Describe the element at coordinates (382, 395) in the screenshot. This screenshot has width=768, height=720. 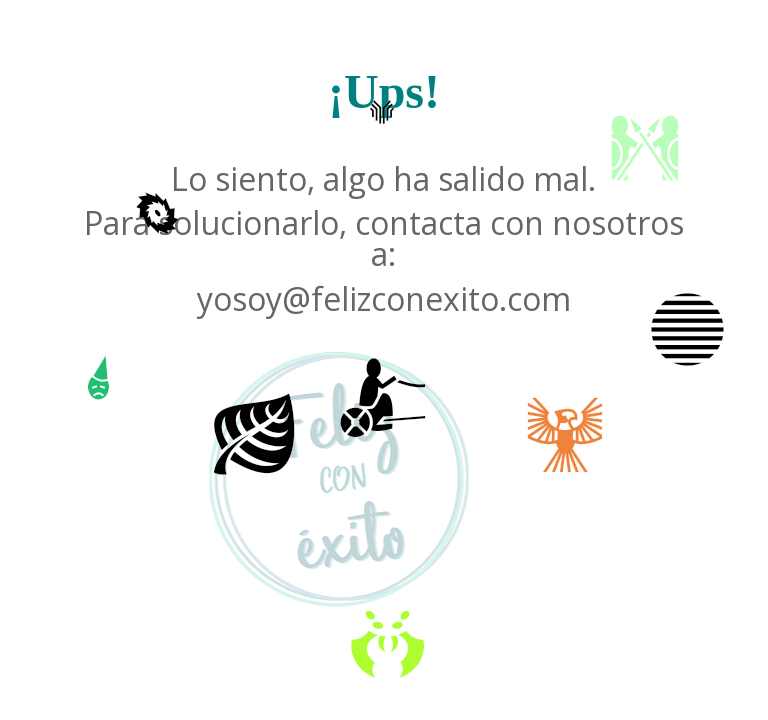
I see `select chariot unit in strategy game` at that location.